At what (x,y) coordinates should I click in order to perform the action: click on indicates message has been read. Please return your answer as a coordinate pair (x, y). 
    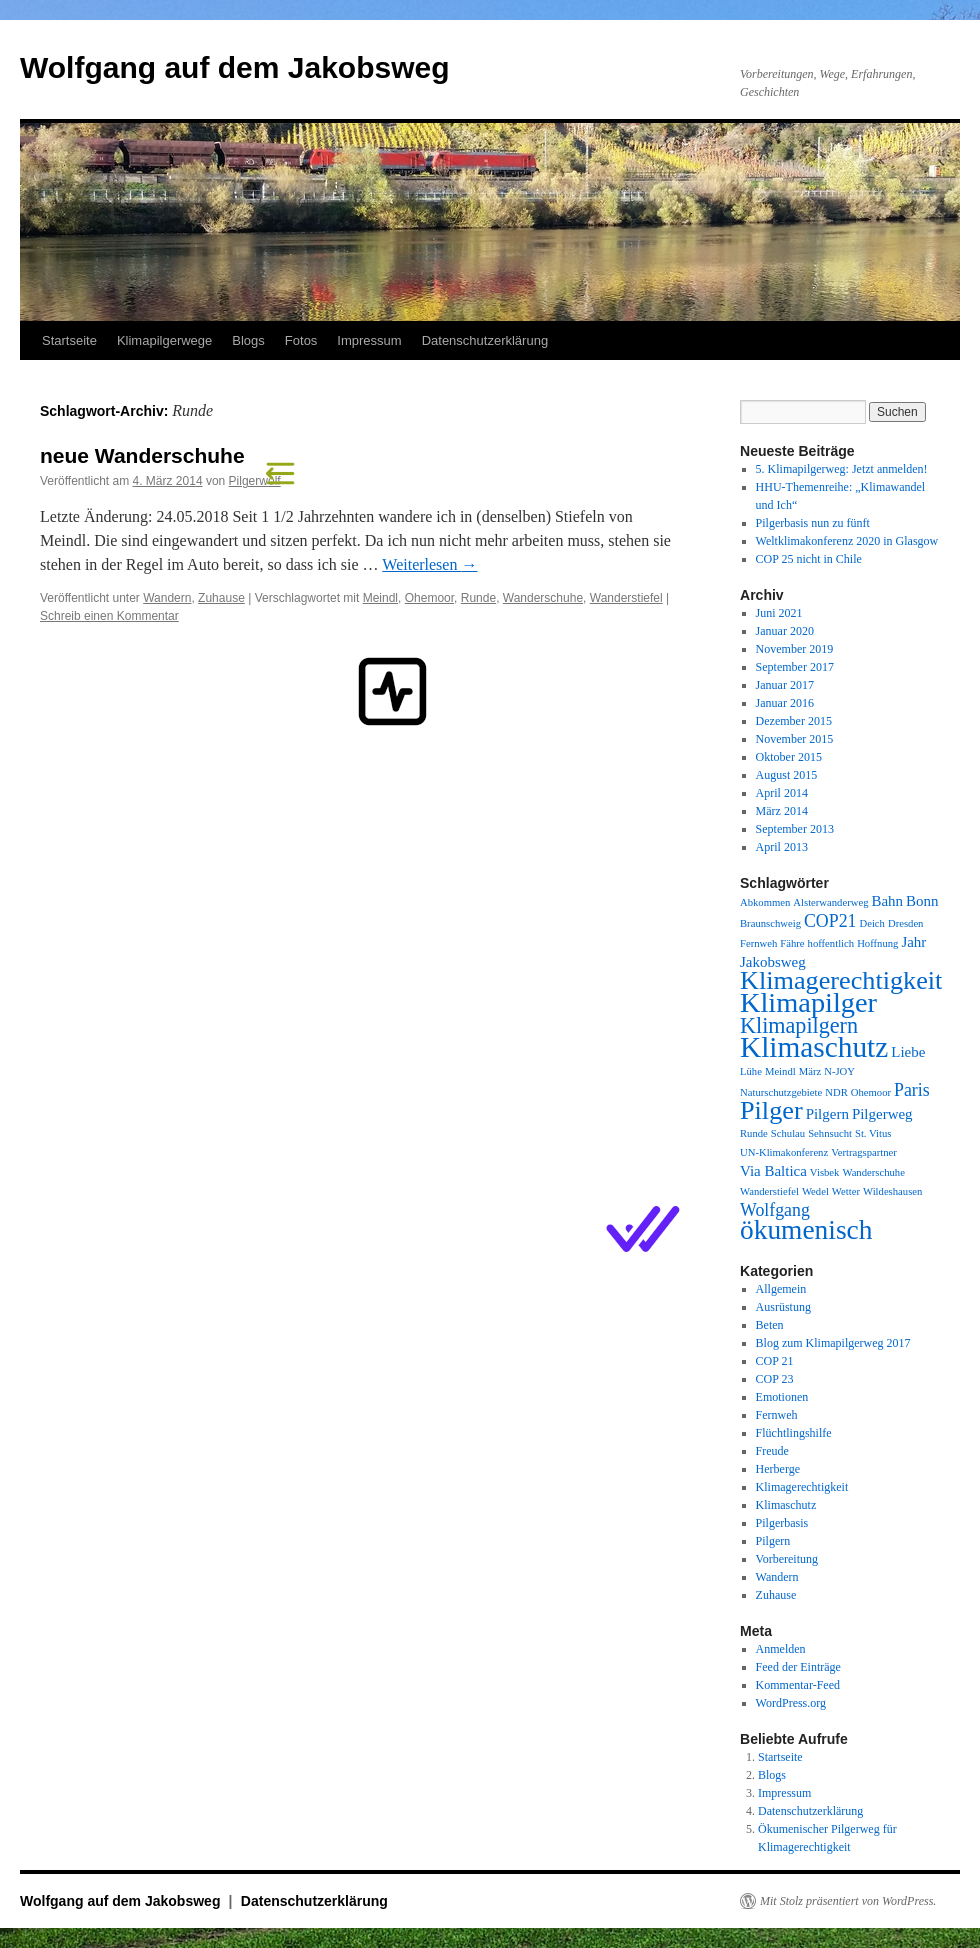
    Looking at the image, I should click on (641, 1229).